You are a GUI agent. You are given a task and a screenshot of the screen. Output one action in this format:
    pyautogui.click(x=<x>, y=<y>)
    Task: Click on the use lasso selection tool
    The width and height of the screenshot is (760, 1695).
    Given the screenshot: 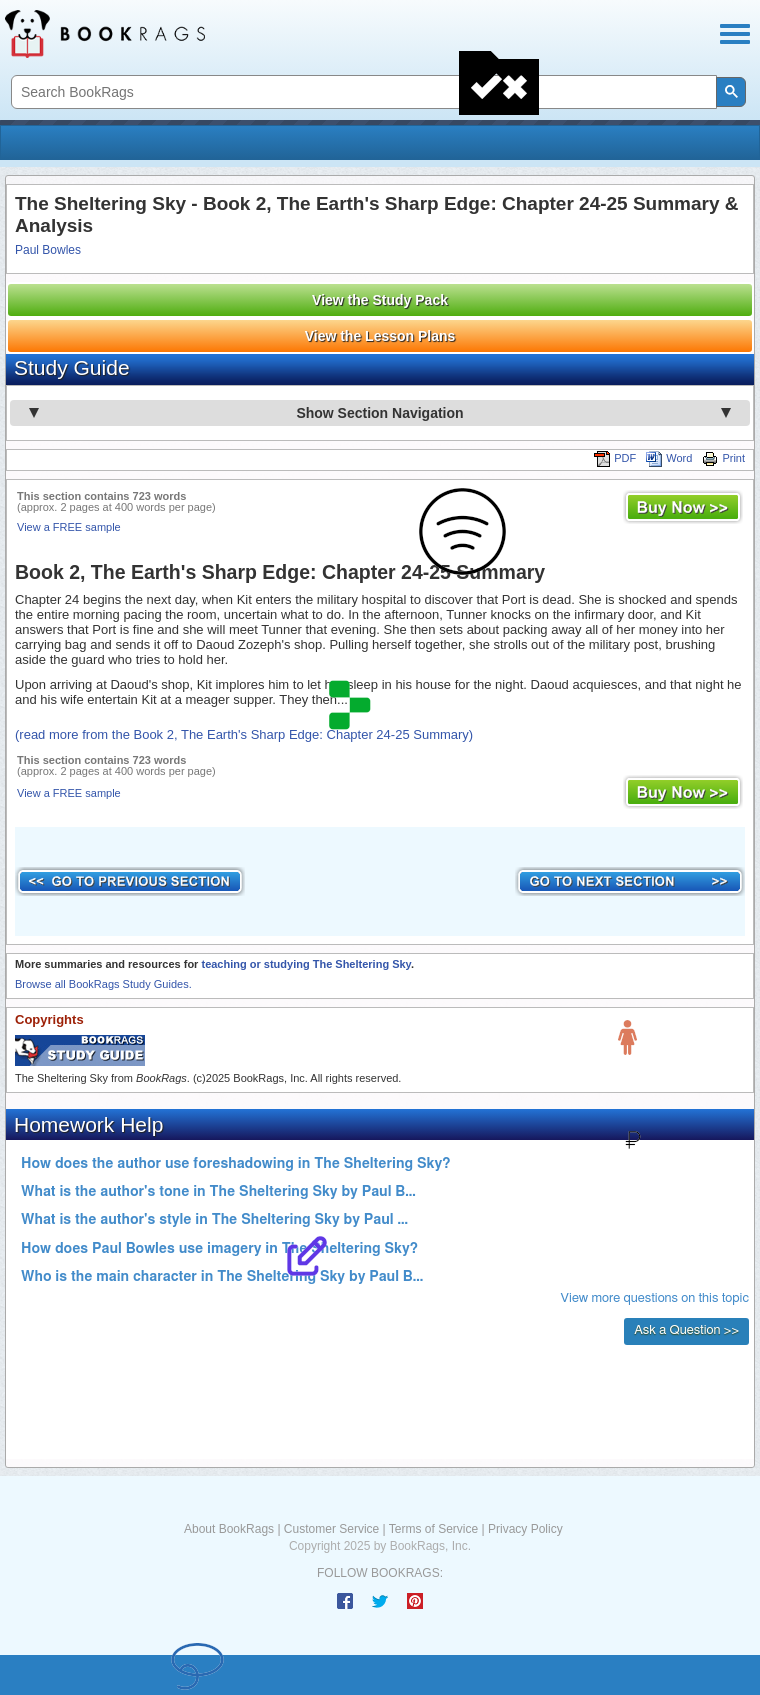 What is the action you would take?
    pyautogui.click(x=197, y=1663)
    